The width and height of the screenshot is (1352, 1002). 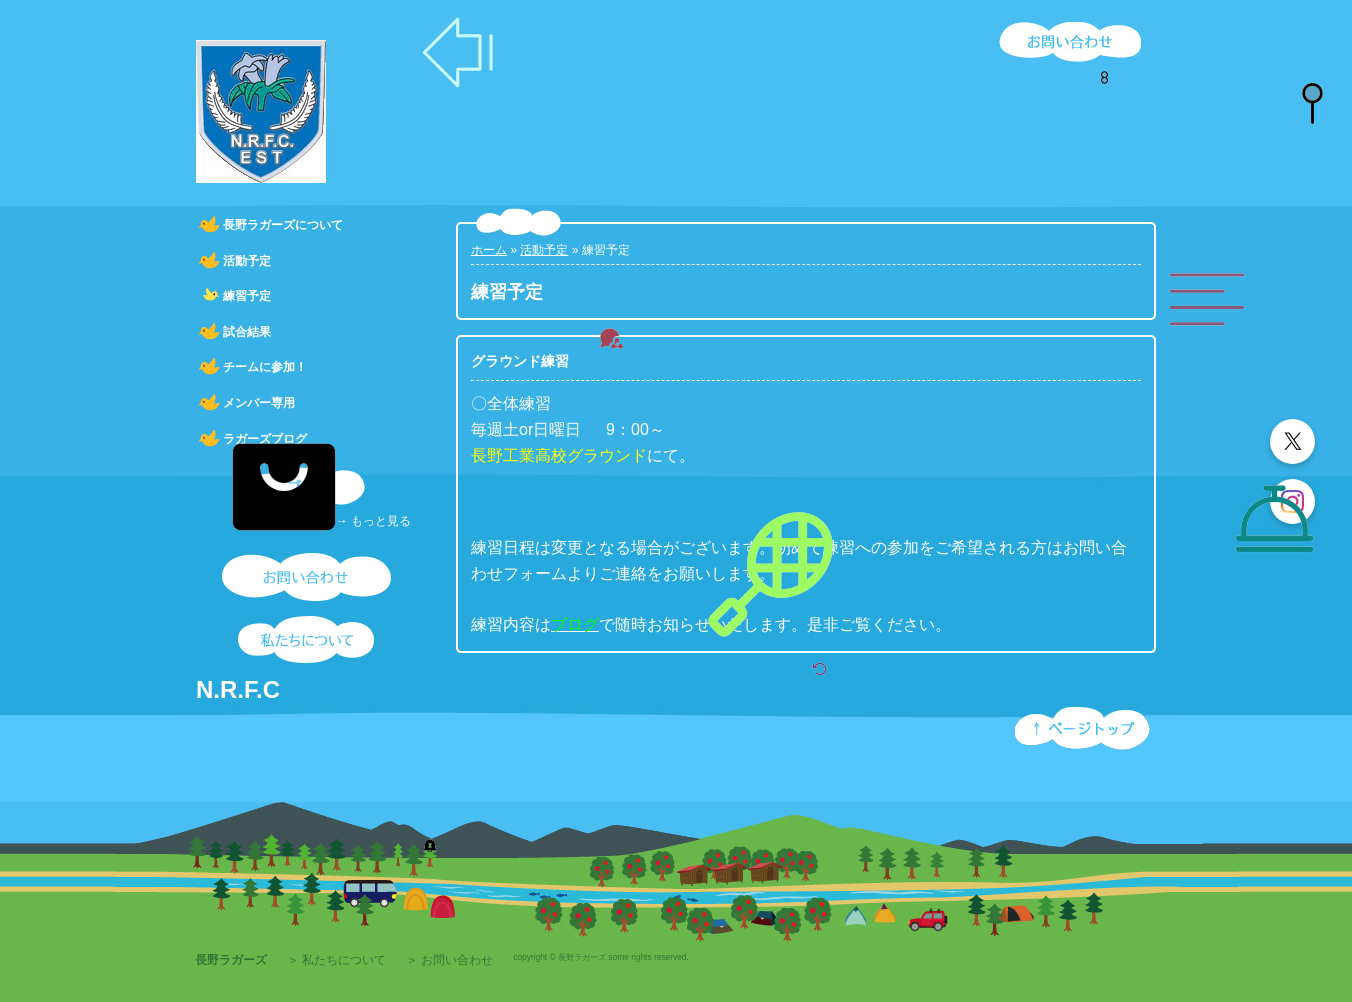 I want to click on view your shopping bag, so click(x=284, y=487).